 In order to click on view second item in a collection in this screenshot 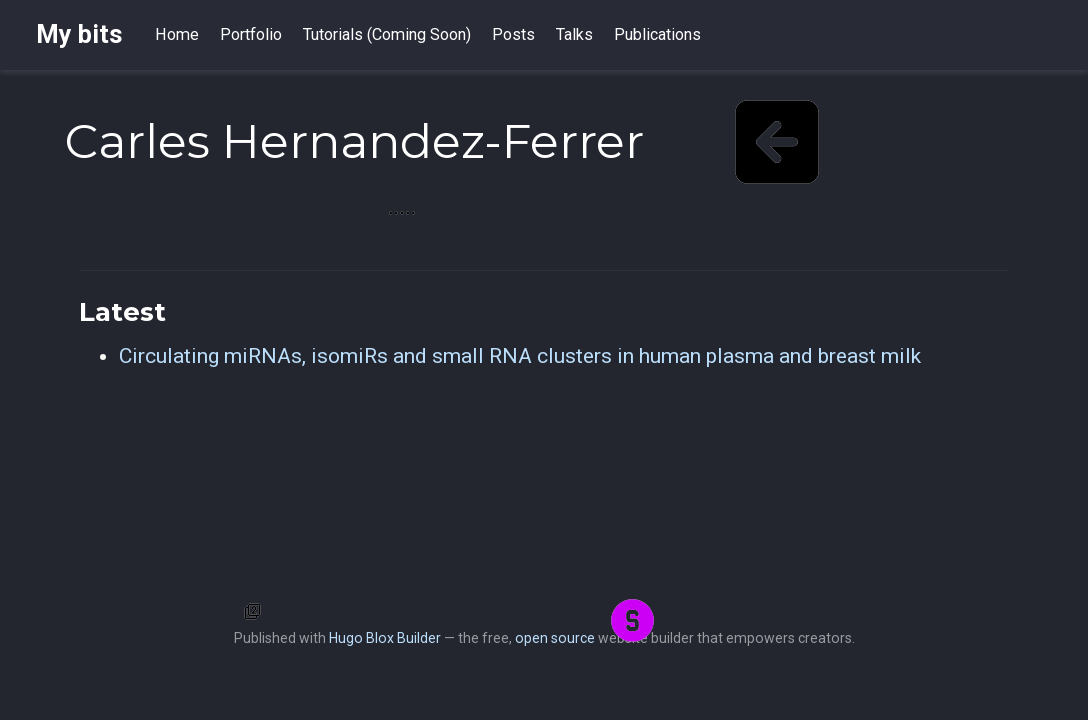, I will do `click(252, 611)`.